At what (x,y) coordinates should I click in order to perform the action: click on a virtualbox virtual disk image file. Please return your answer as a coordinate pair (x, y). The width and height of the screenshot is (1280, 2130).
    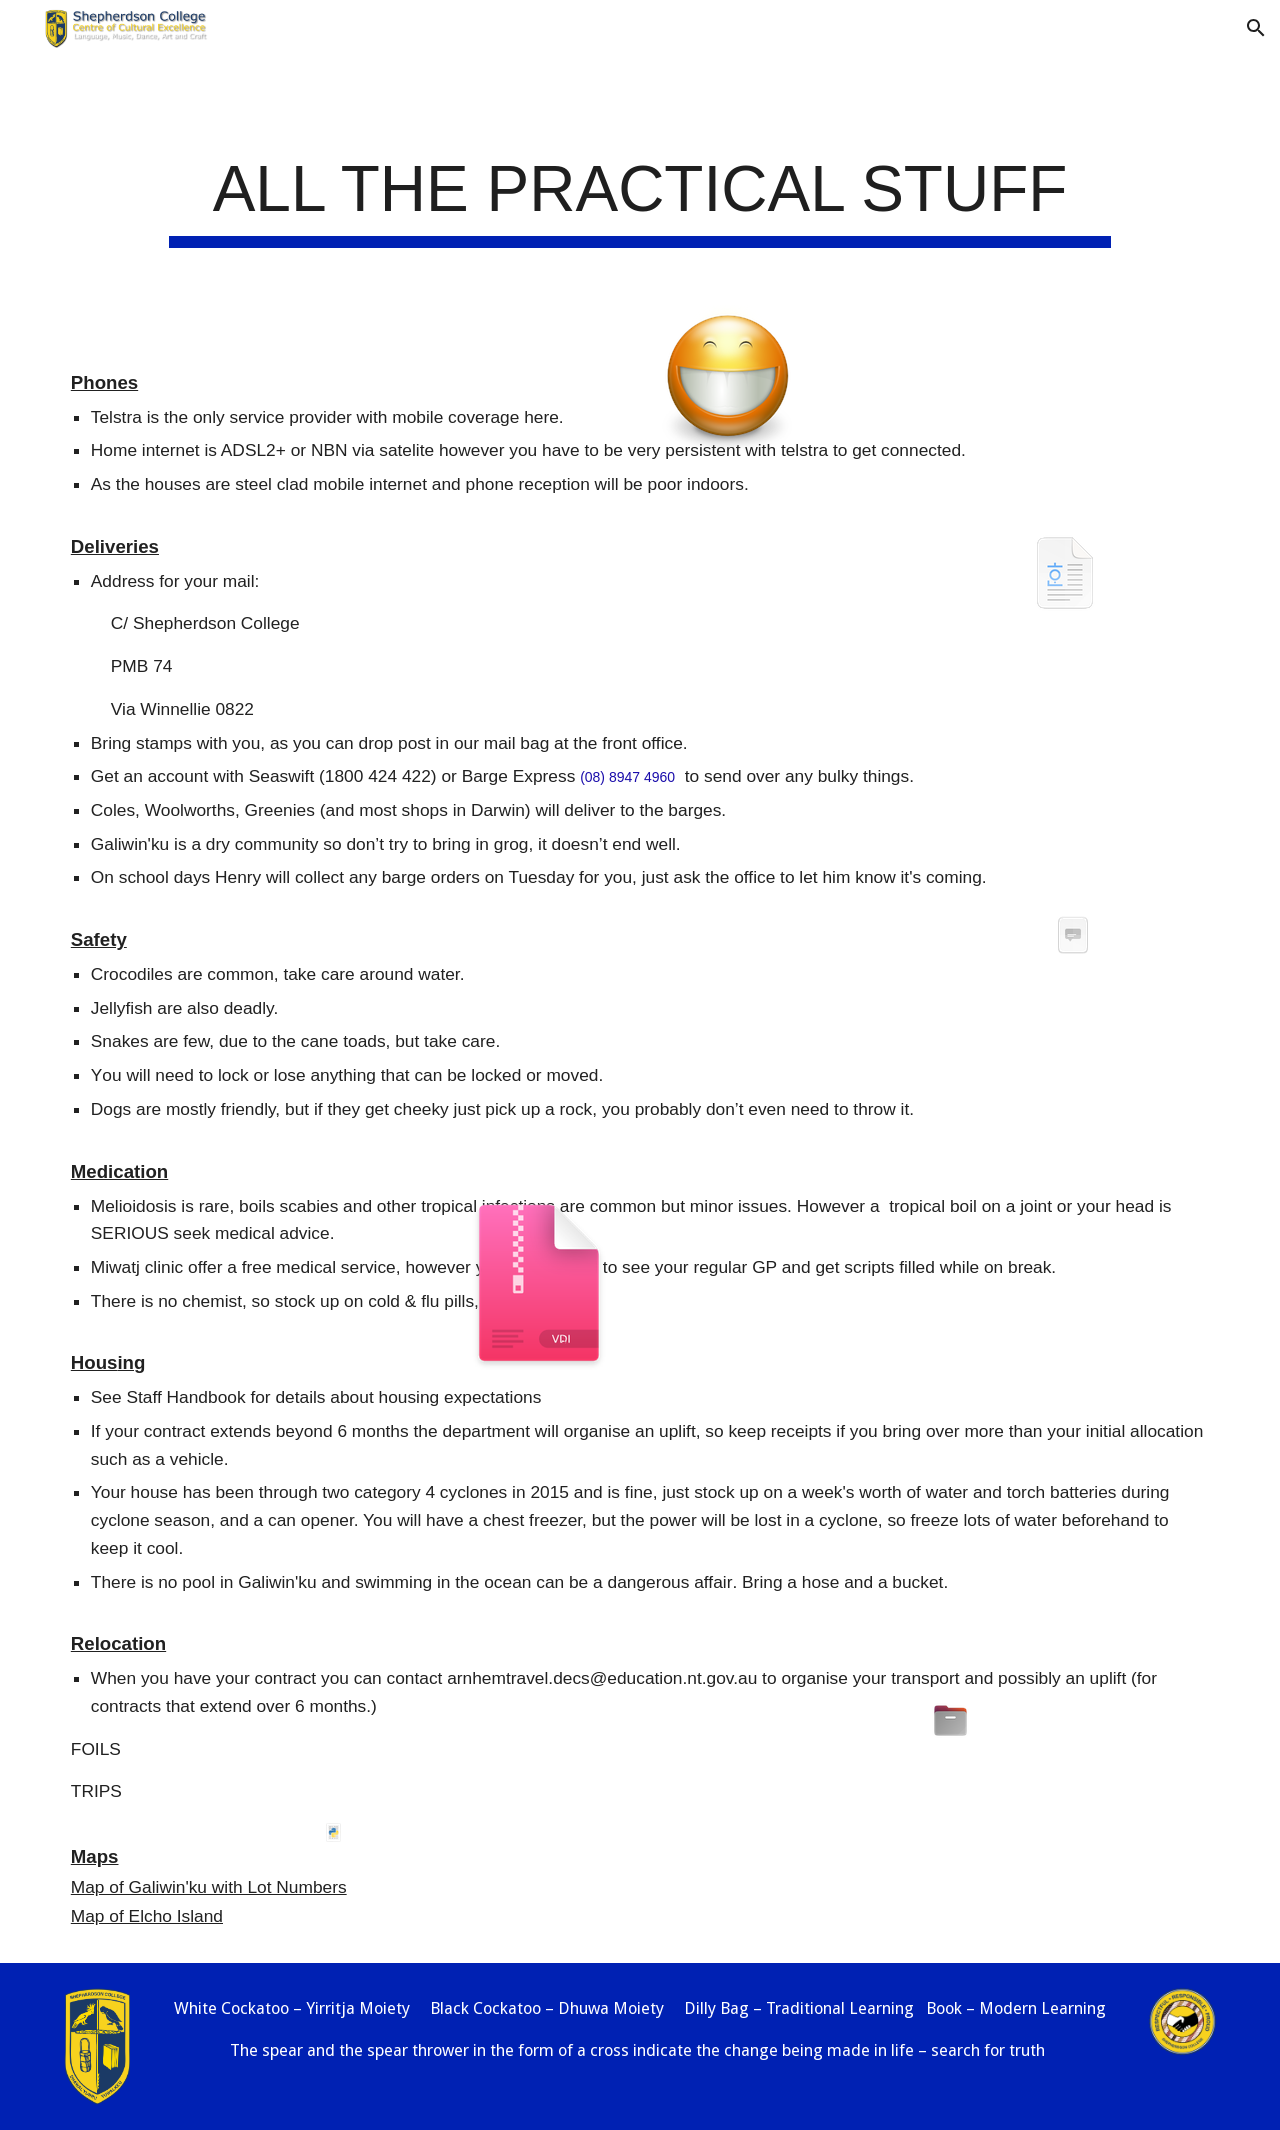
    Looking at the image, I should click on (539, 1286).